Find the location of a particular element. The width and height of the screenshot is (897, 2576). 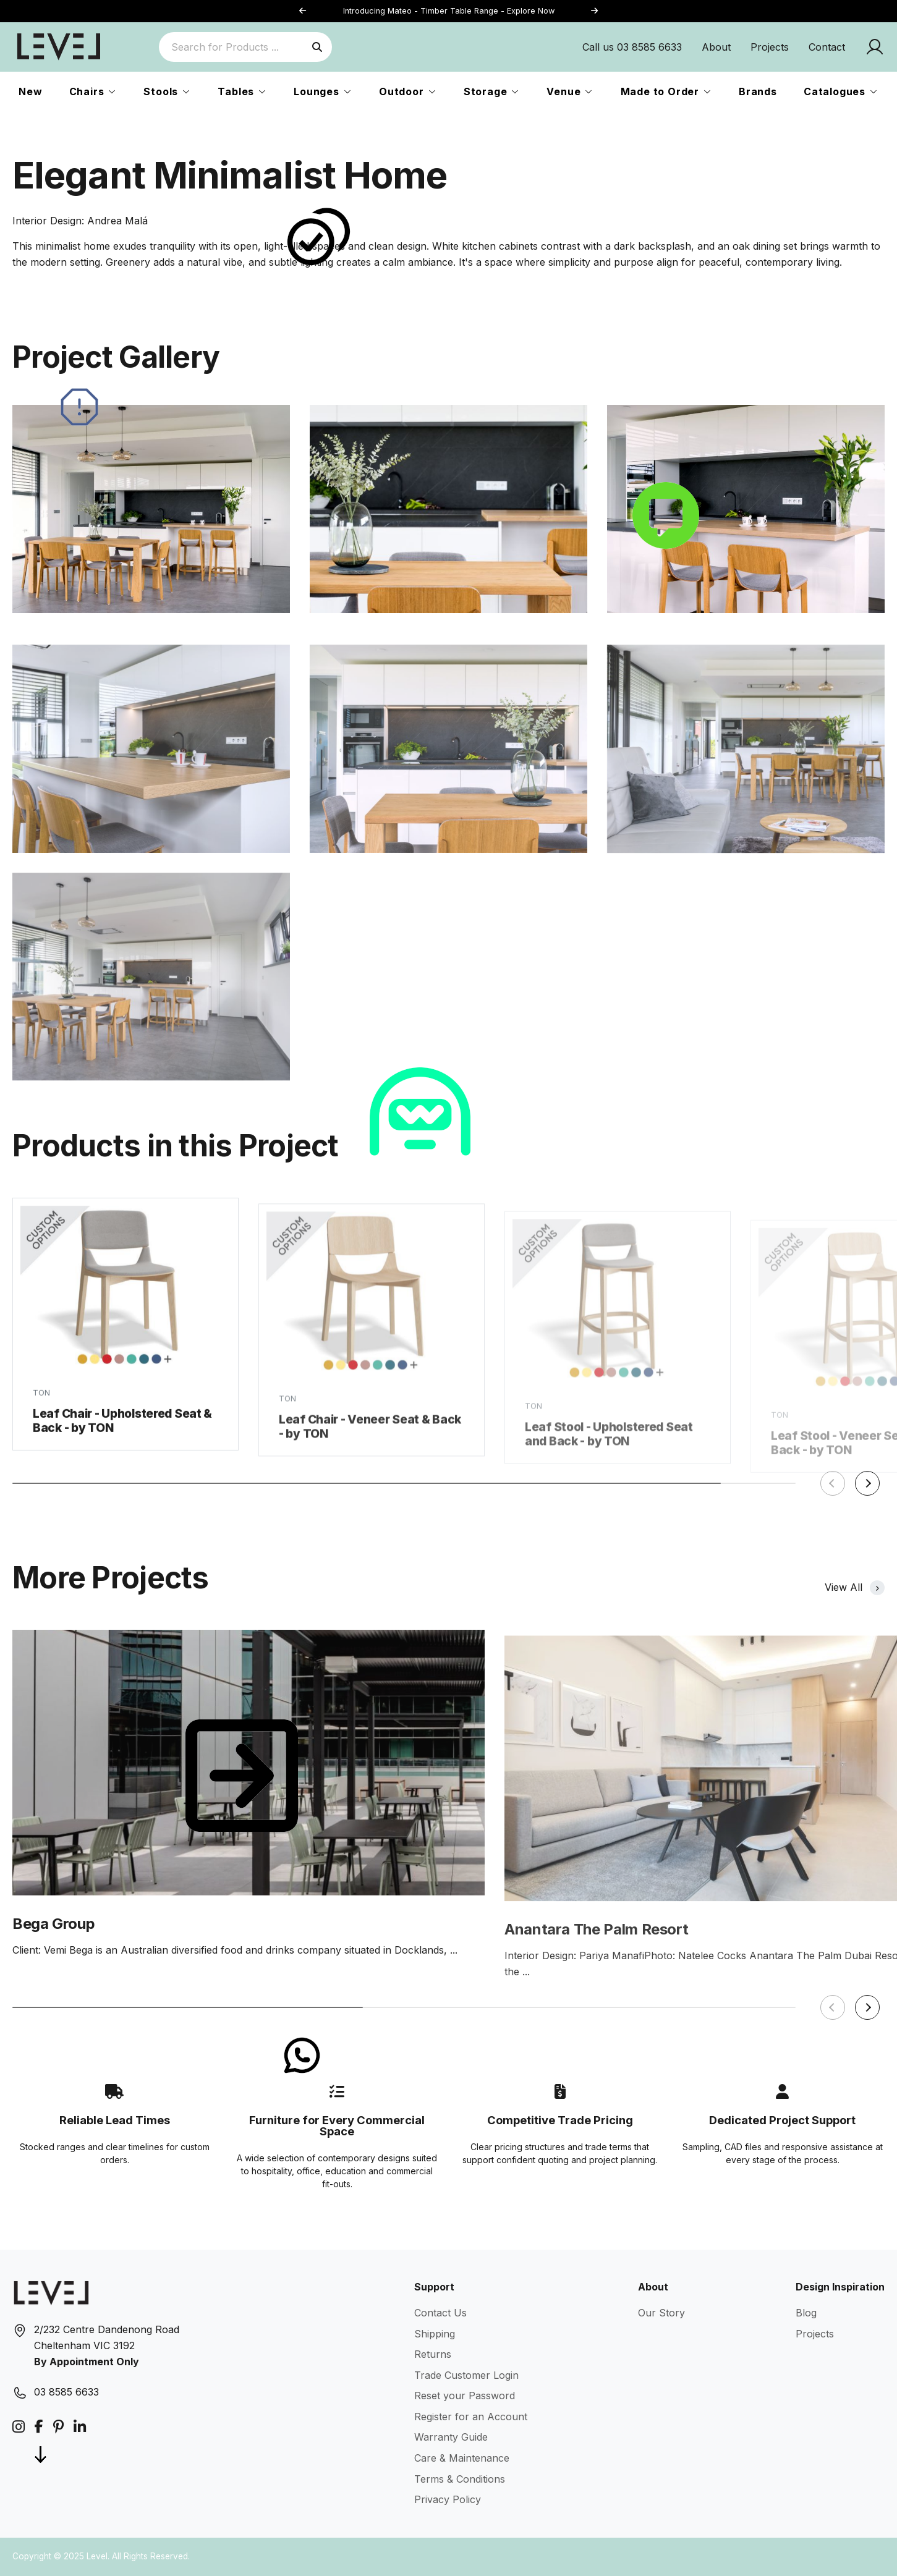

navigate or scroll downward is located at coordinates (40, 2454).